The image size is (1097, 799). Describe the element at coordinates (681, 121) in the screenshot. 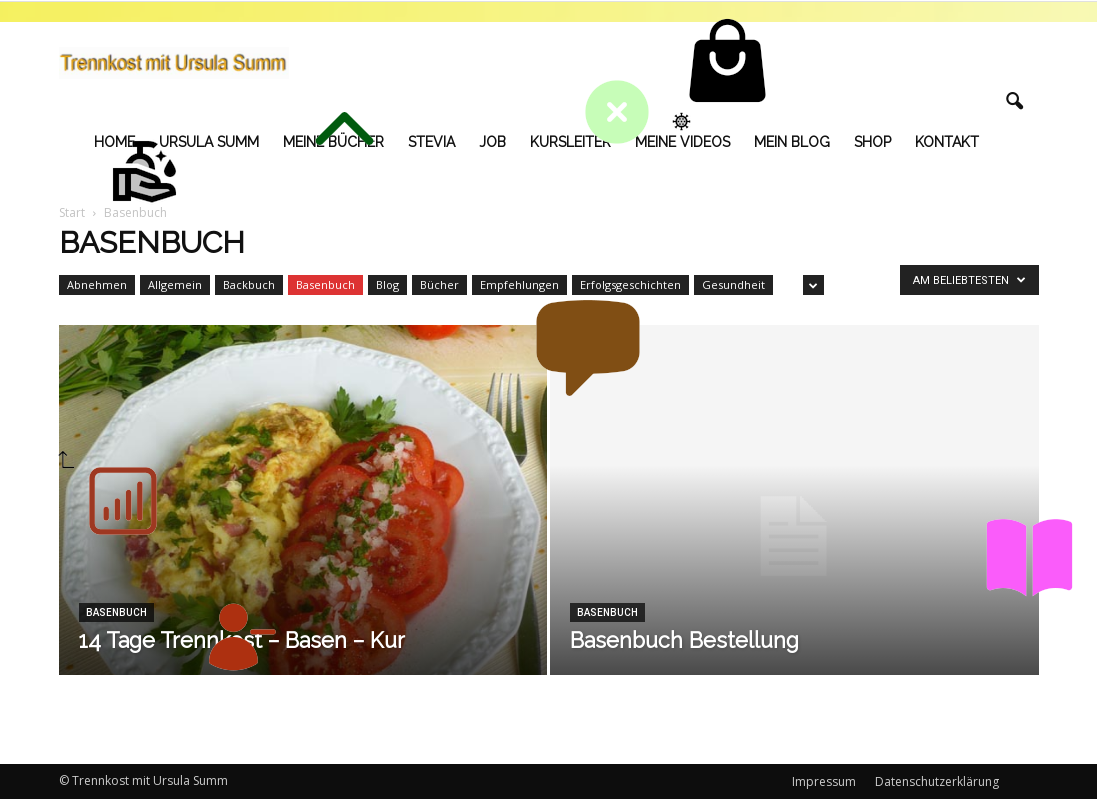

I see `indicates covid-19 or coronavirus-related content` at that location.